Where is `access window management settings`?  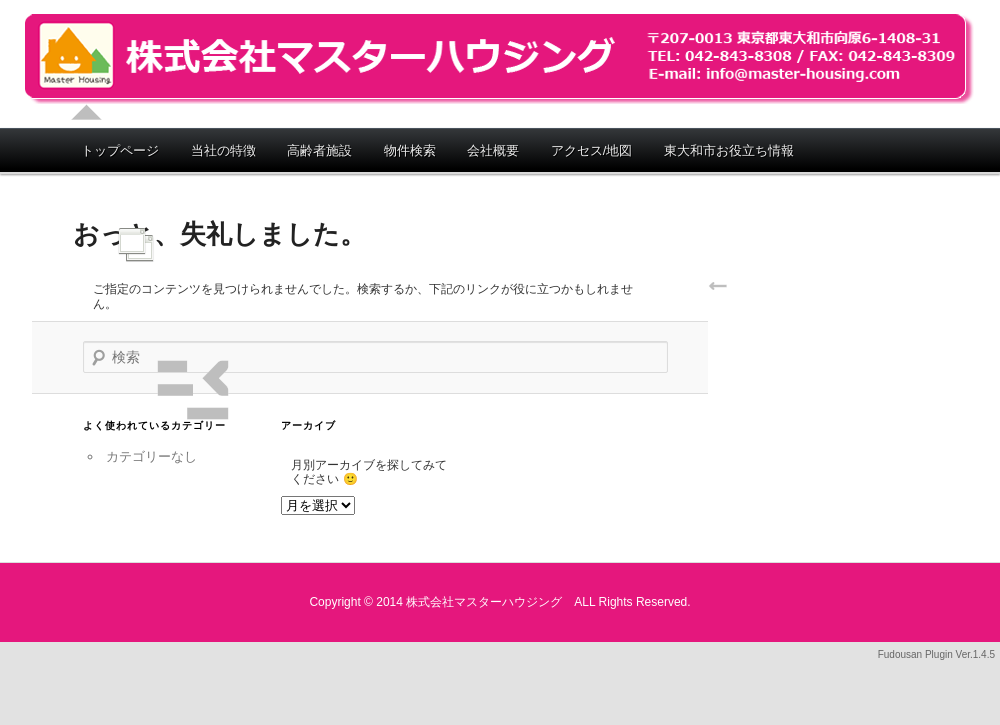 access window management settings is located at coordinates (136, 245).